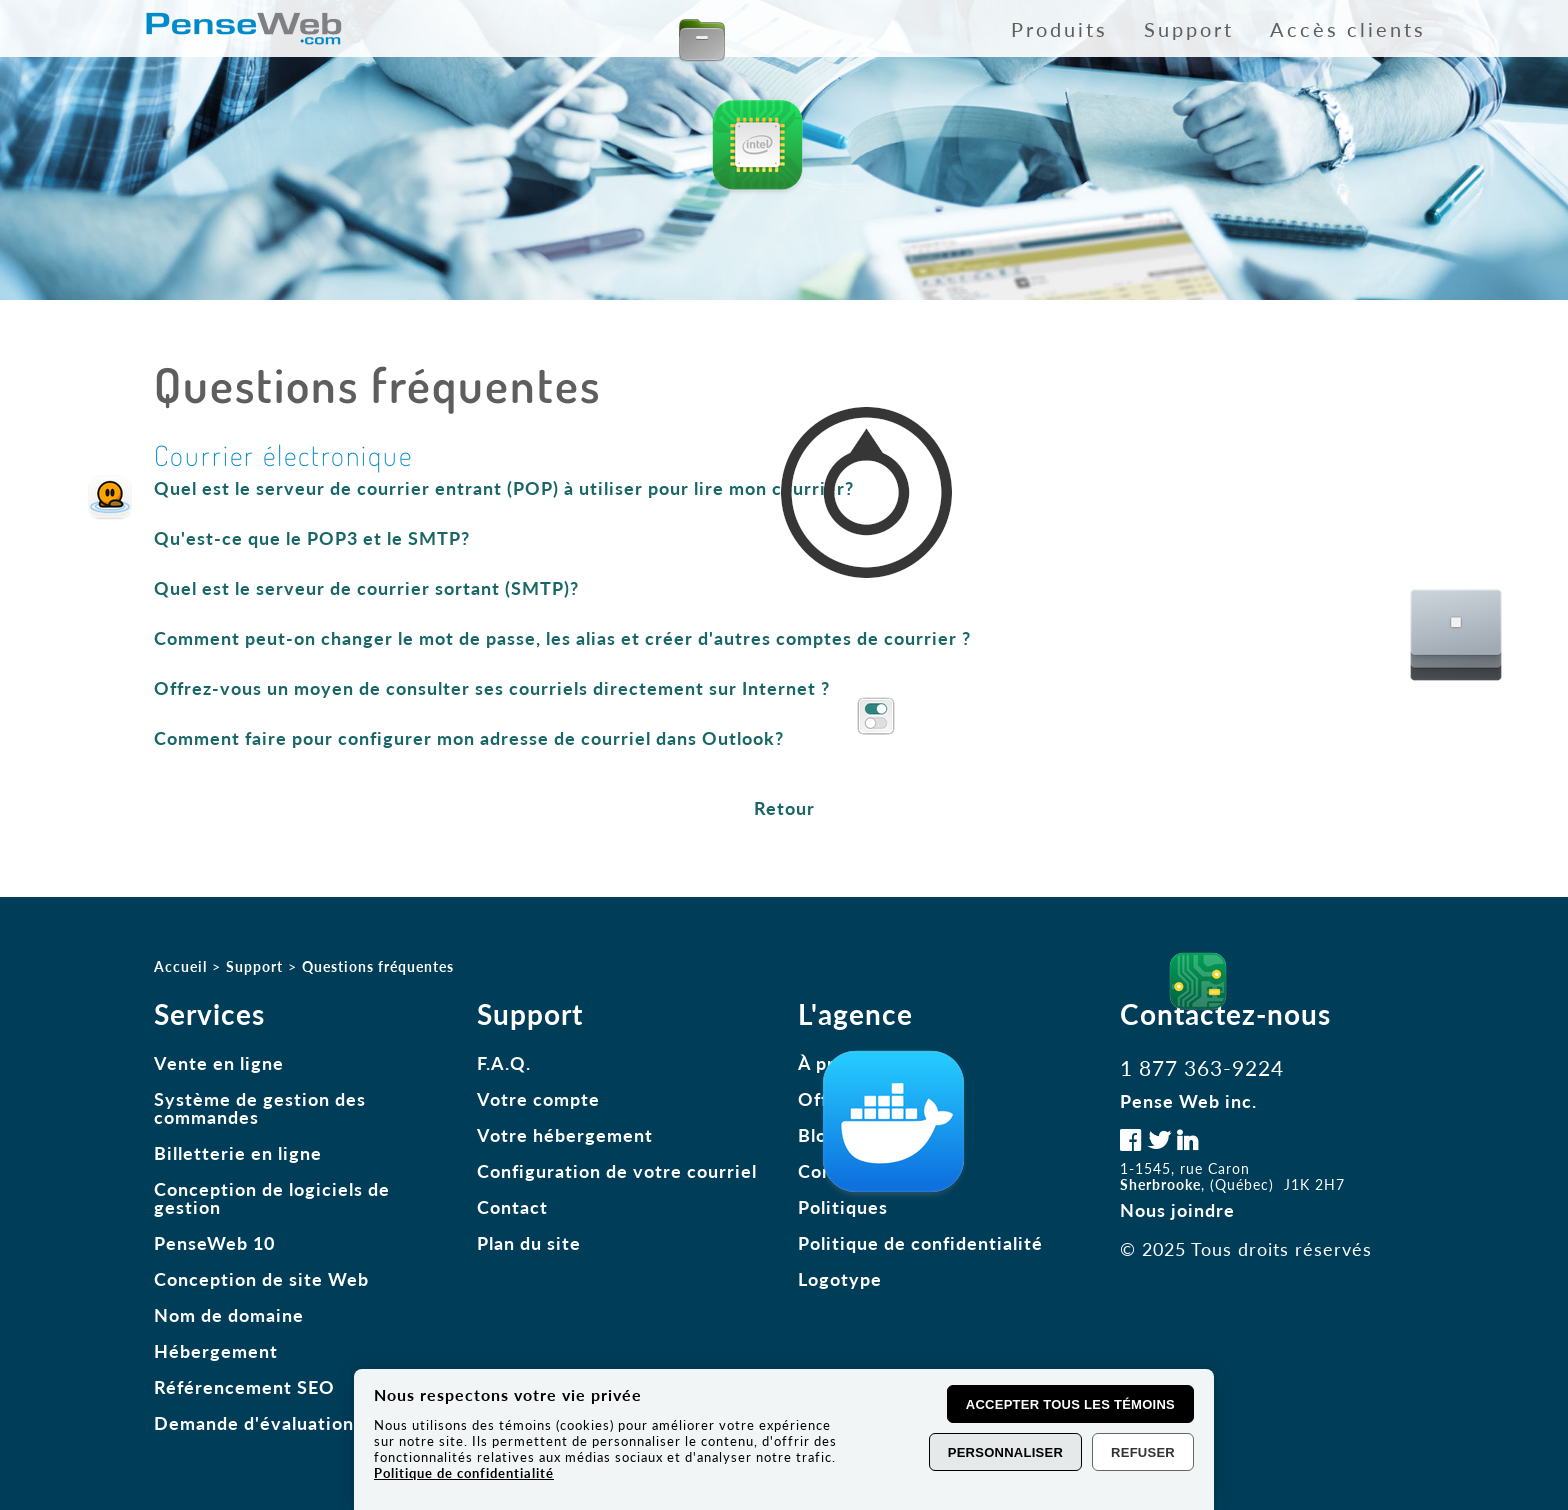  What do you see at coordinates (866, 492) in the screenshot?
I see `access privacy settings` at bounding box center [866, 492].